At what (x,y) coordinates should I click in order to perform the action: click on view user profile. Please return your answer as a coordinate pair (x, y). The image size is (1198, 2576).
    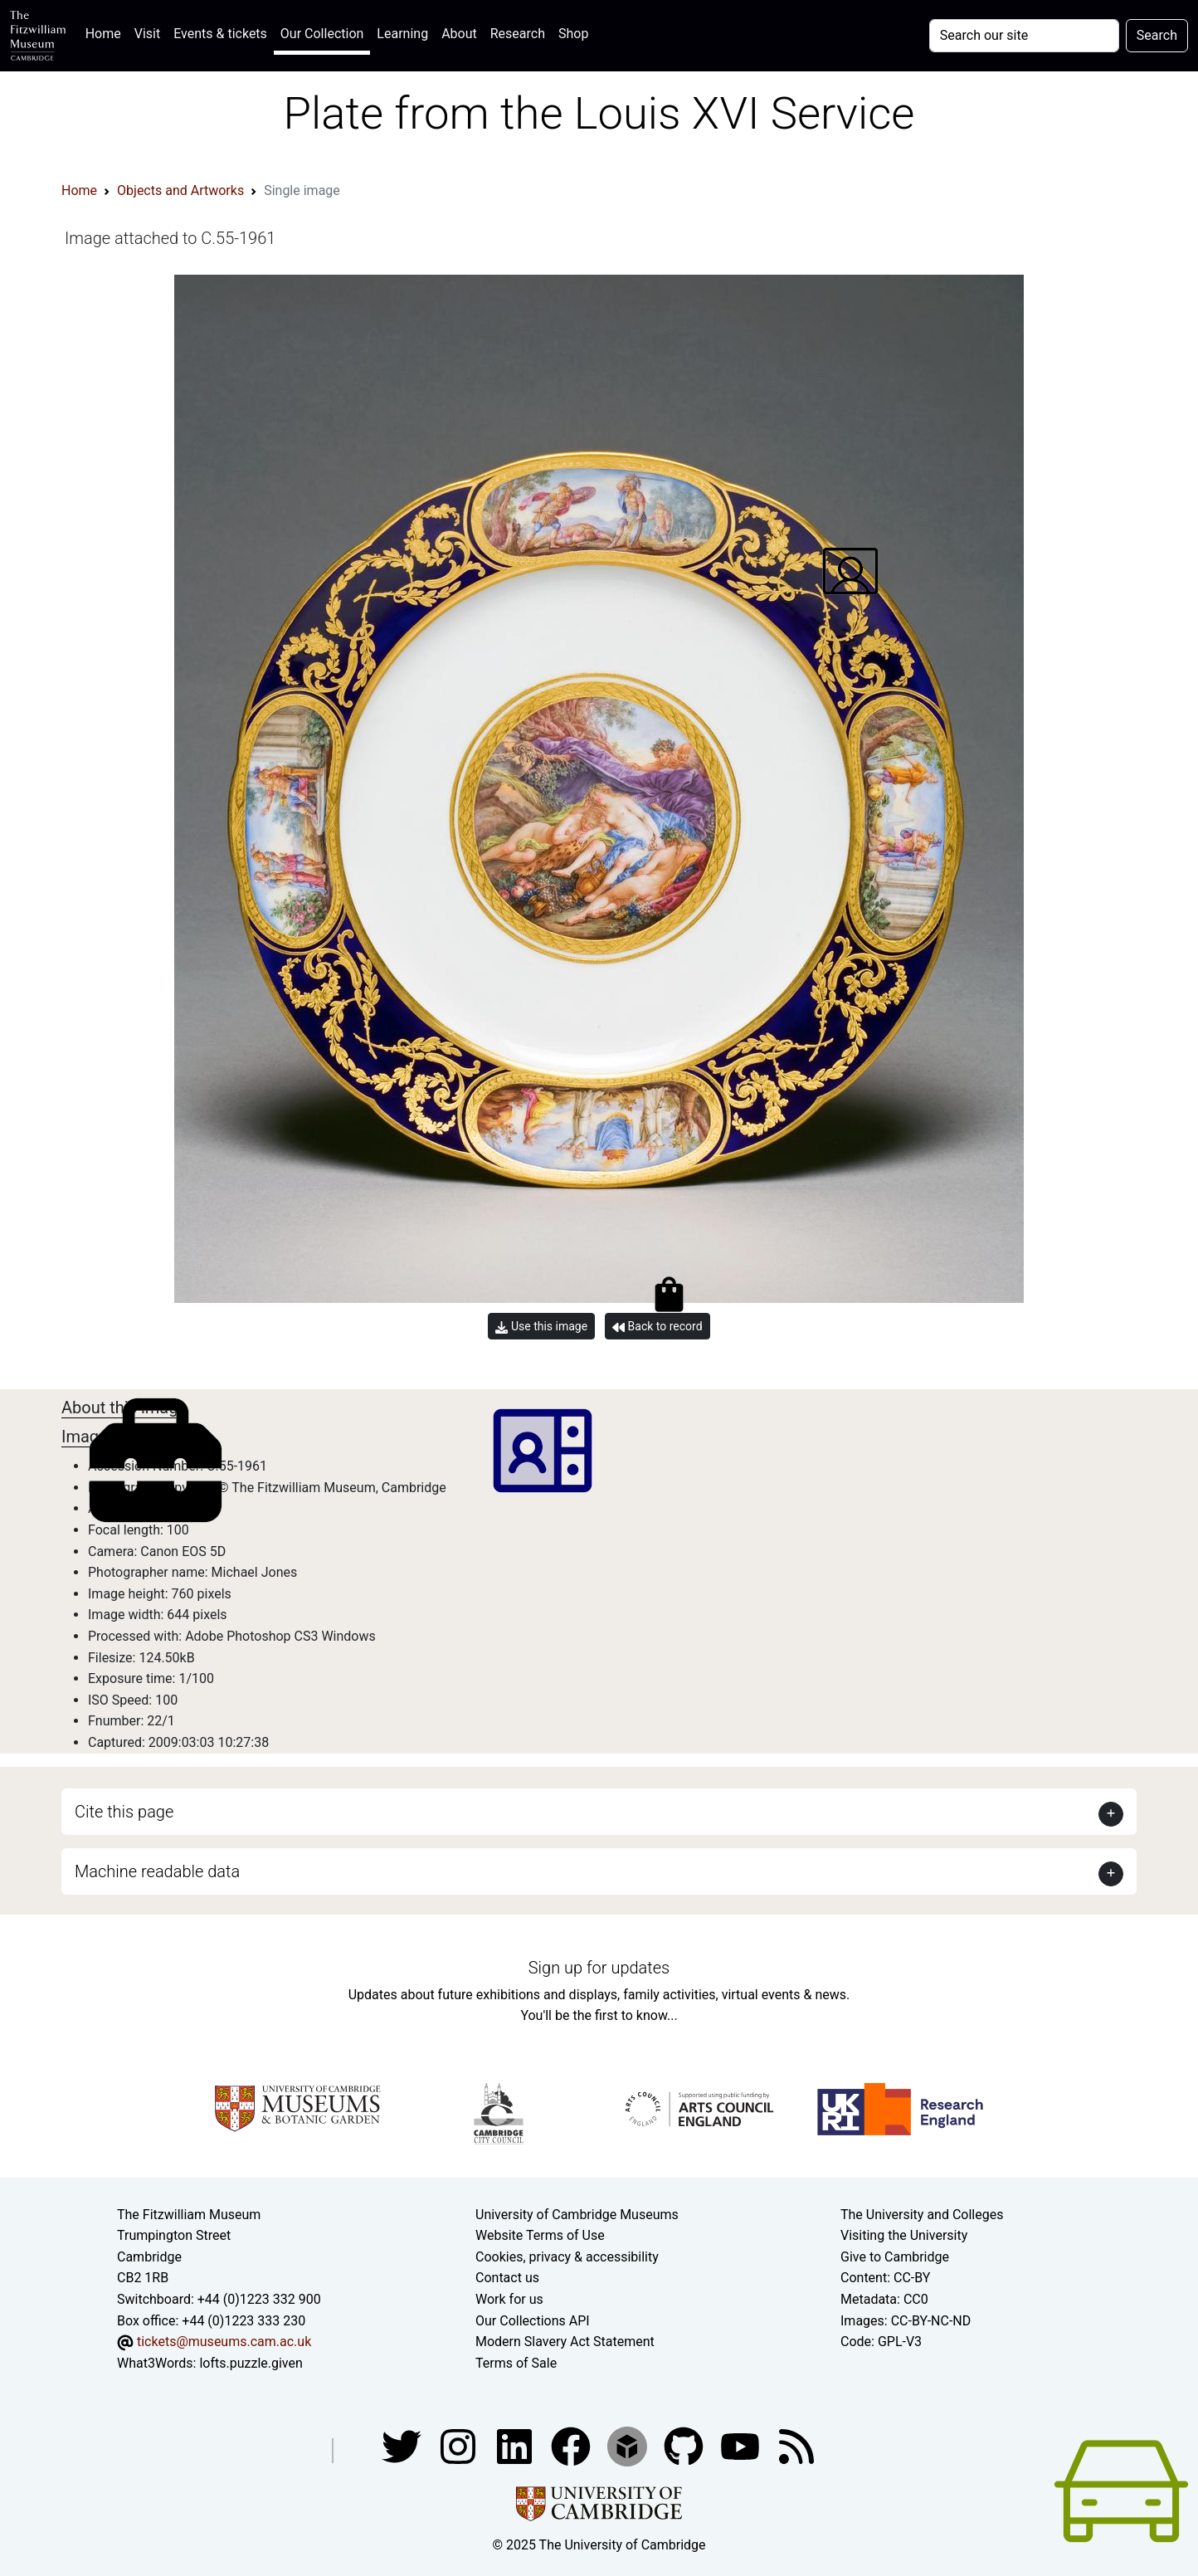
    Looking at the image, I should click on (850, 571).